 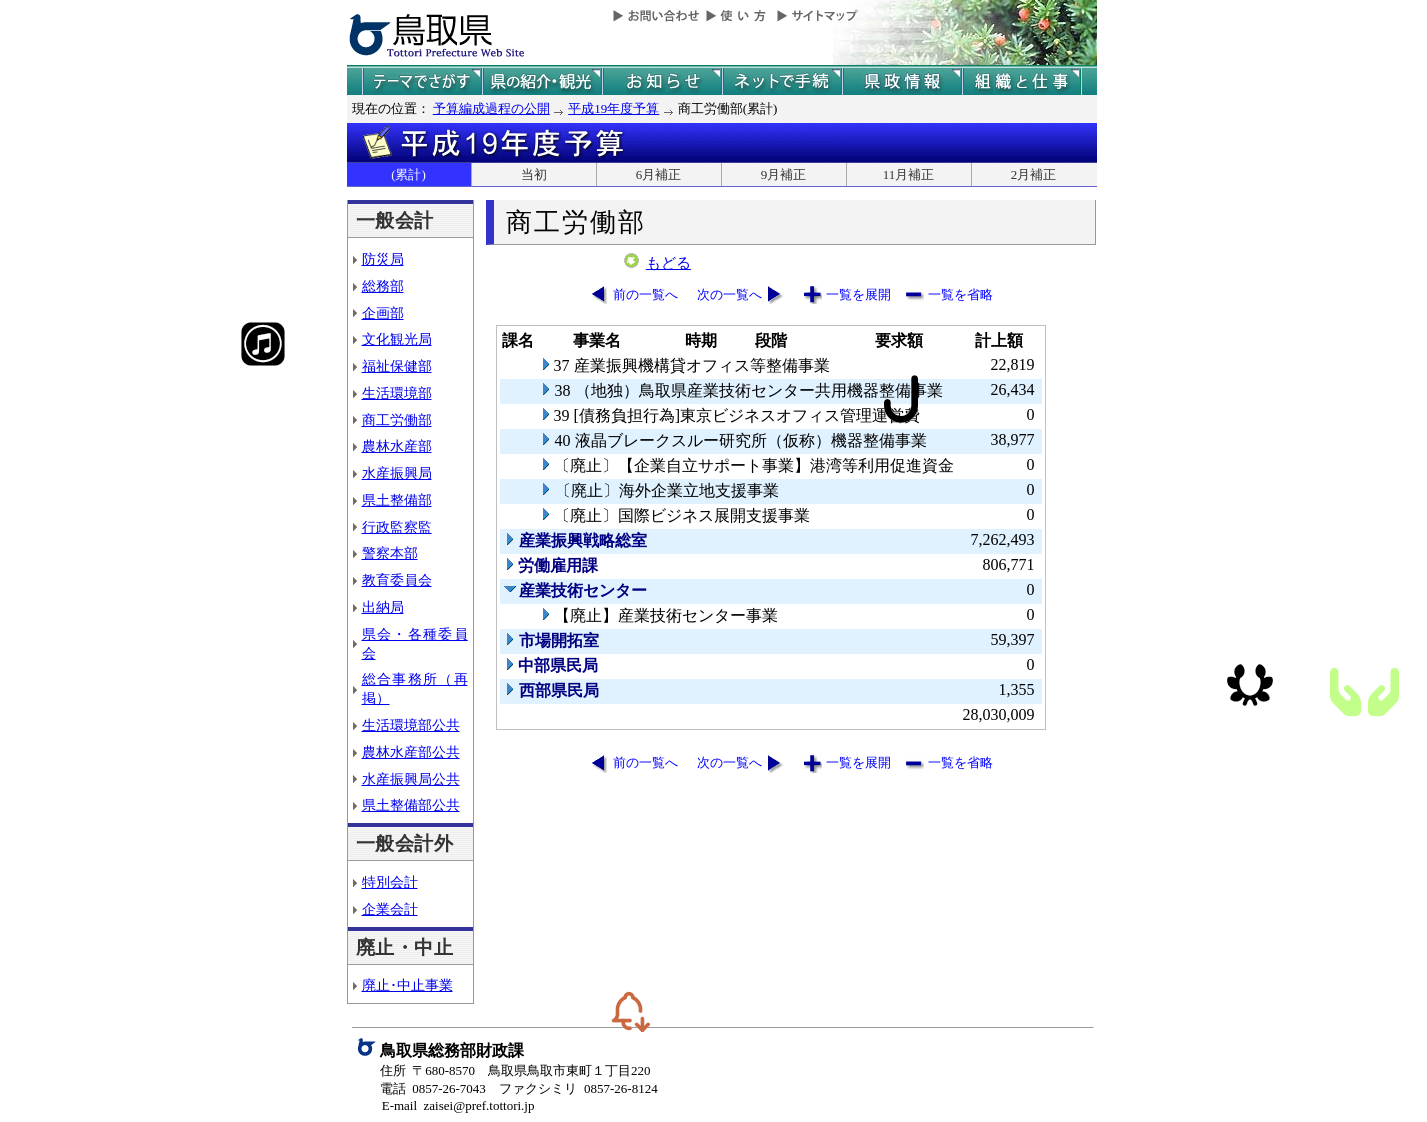 What do you see at coordinates (629, 1011) in the screenshot?
I see `download notifications` at bounding box center [629, 1011].